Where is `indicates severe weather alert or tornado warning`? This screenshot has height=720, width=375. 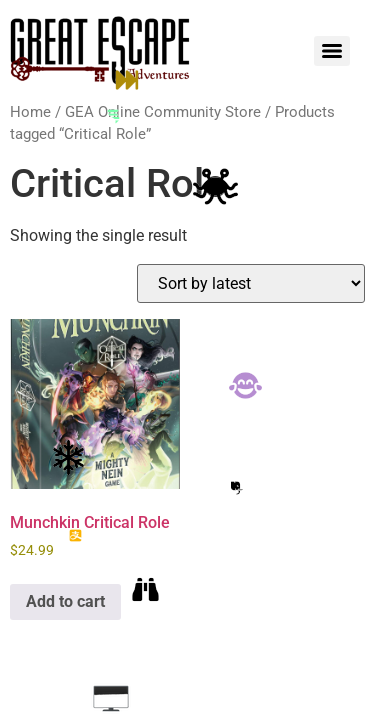 indicates severe weather alert or tornado warning is located at coordinates (113, 116).